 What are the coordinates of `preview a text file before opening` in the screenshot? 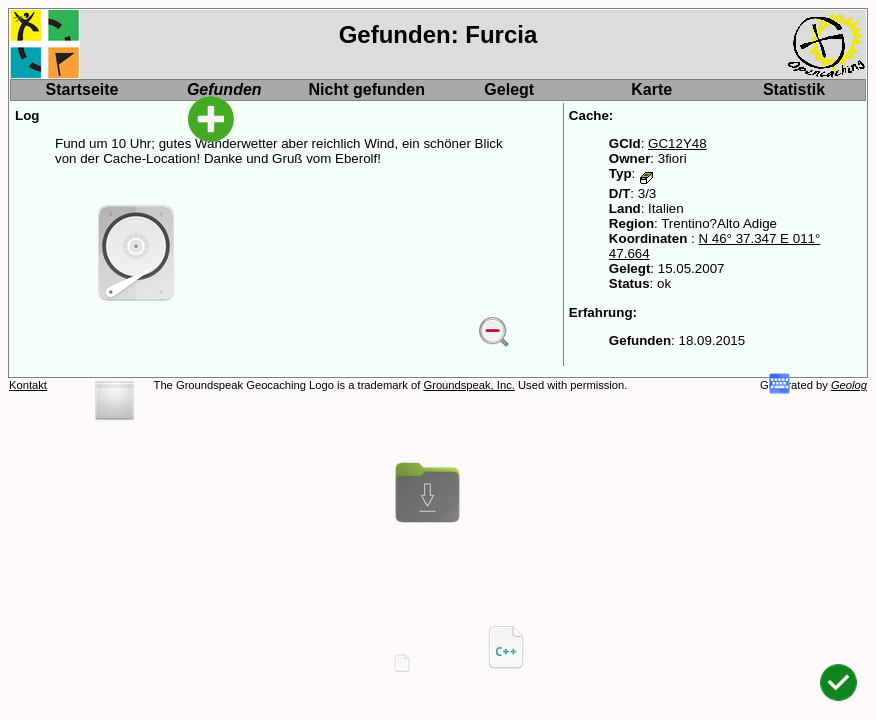 It's located at (402, 663).